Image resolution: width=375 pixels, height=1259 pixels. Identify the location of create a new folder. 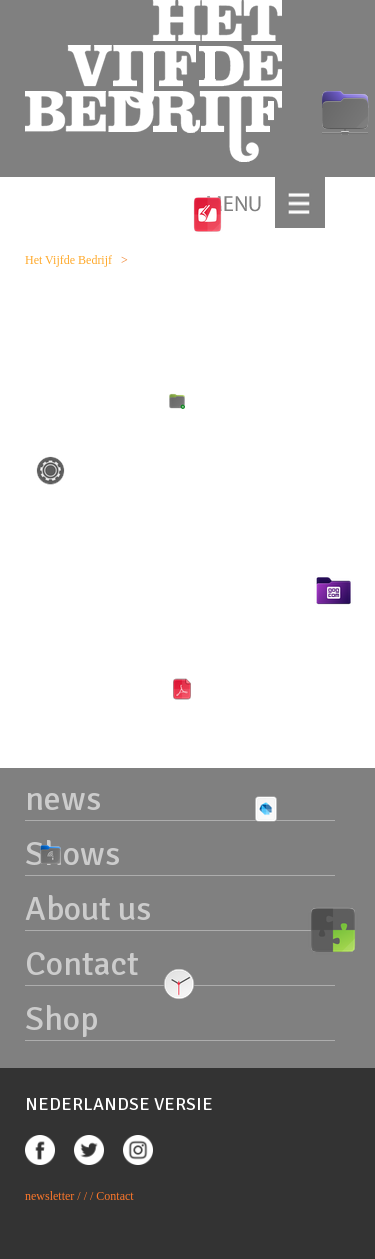
(177, 401).